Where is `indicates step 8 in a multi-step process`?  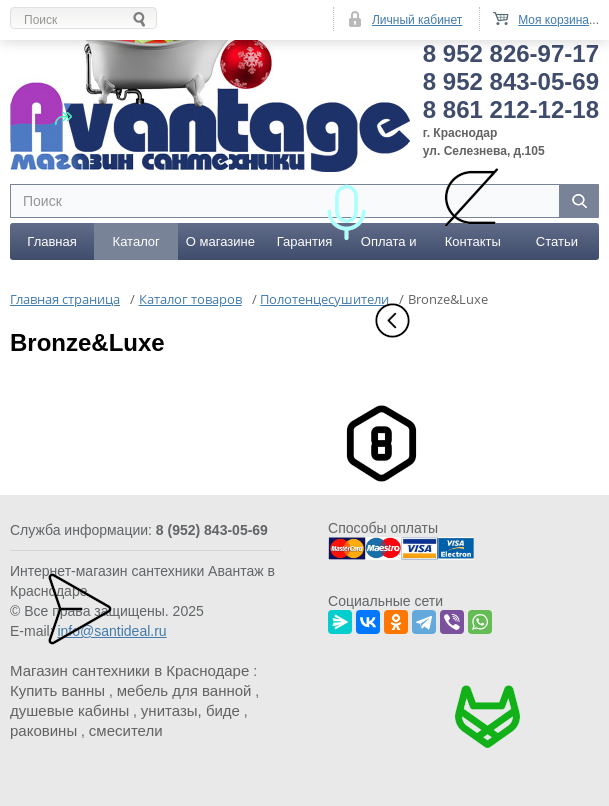
indicates step 8 in a multi-step process is located at coordinates (381, 443).